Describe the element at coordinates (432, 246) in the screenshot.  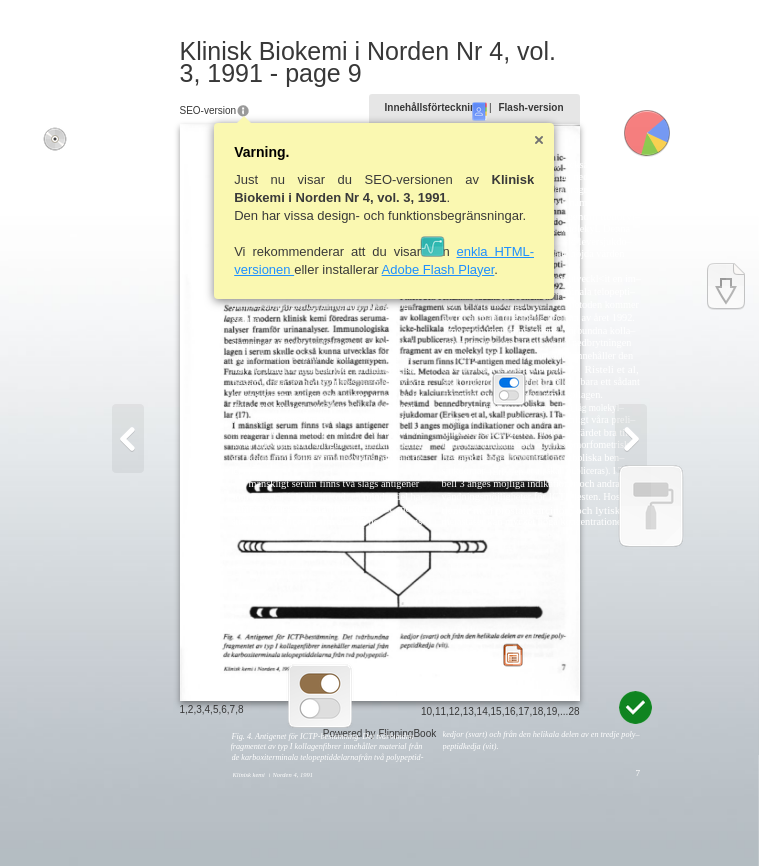
I see `open system resource usage monitor` at that location.